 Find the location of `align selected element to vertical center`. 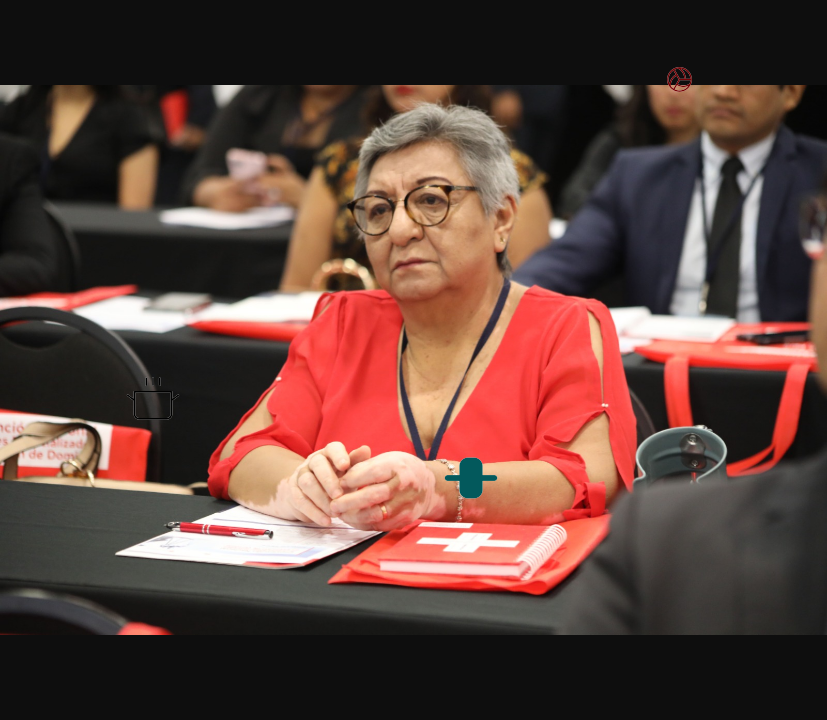

align selected element to vertical center is located at coordinates (471, 478).